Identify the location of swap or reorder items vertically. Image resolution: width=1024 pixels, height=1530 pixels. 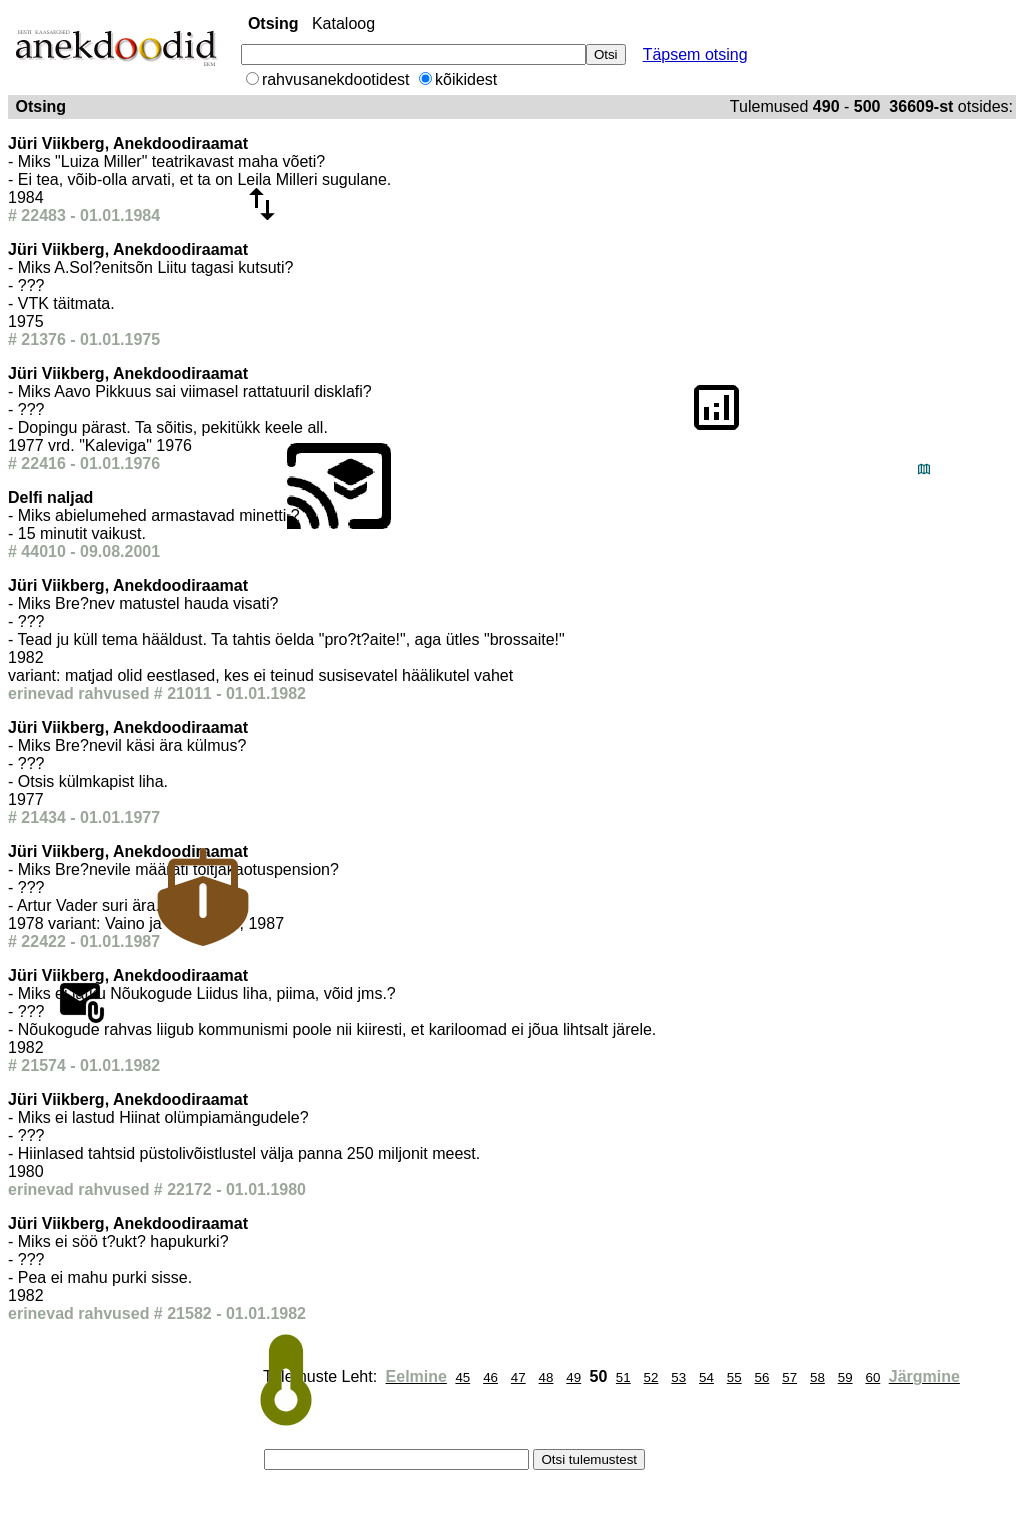
(262, 204).